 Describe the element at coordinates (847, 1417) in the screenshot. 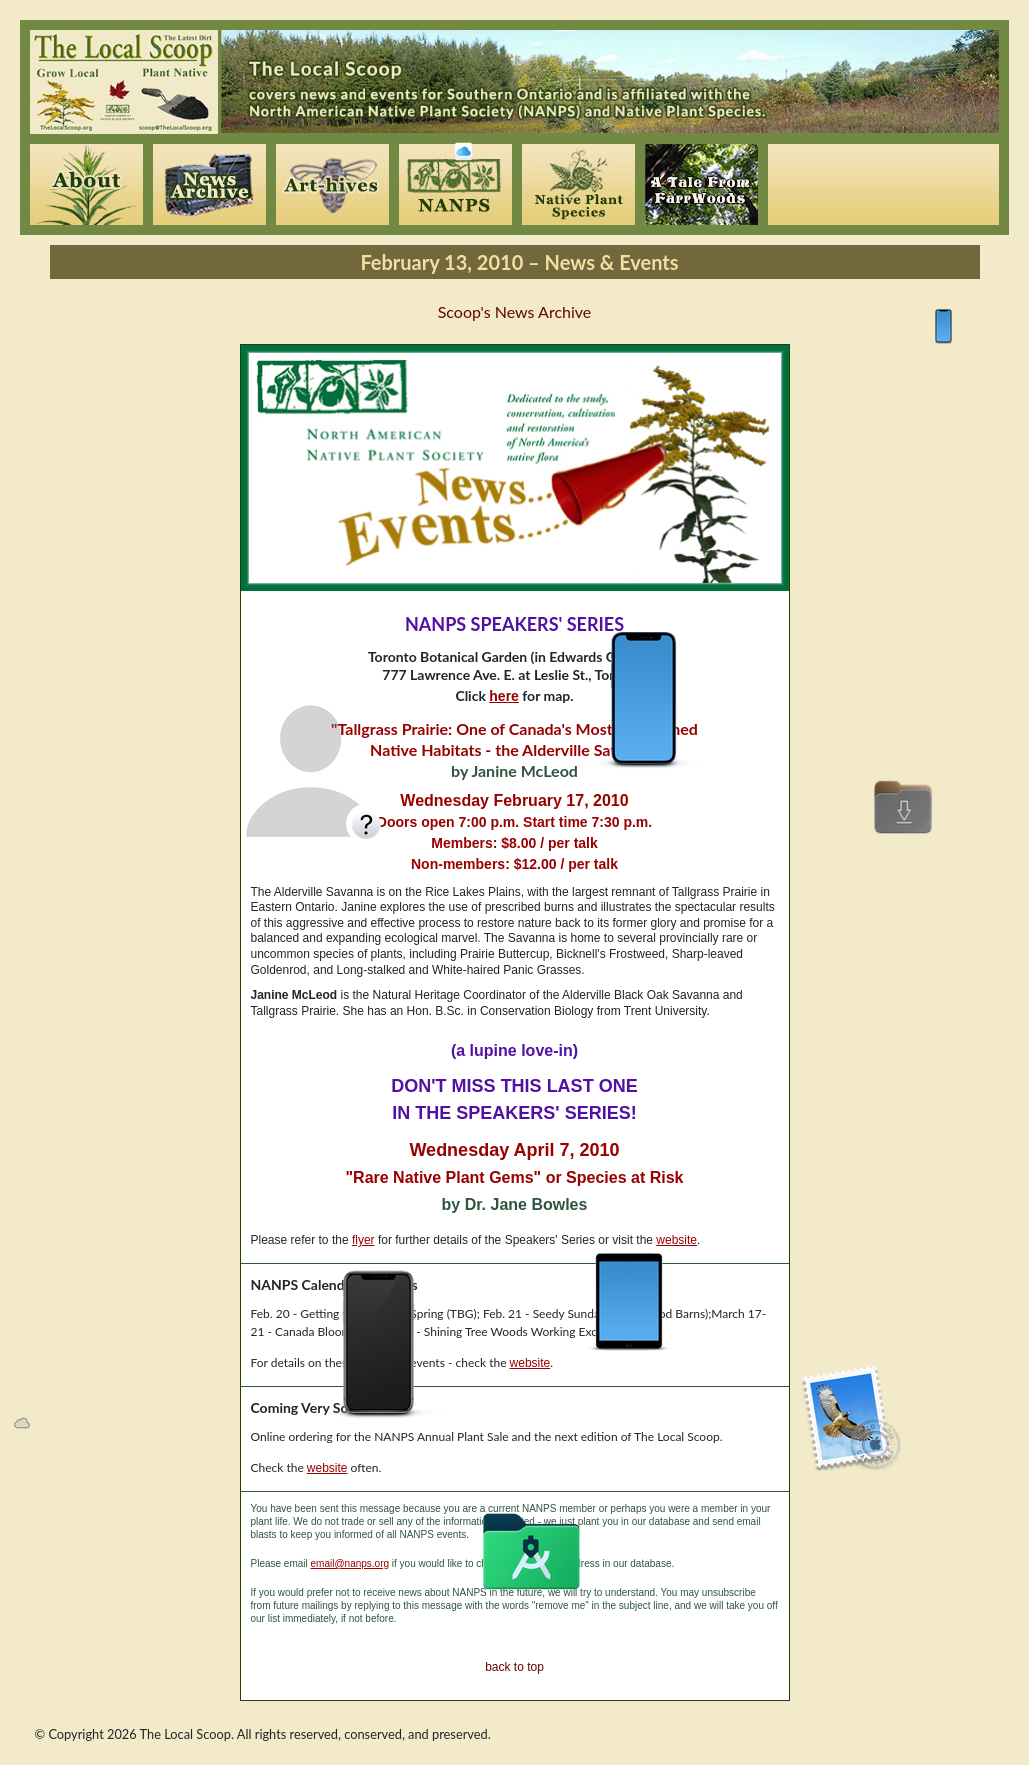

I see `share content via email` at that location.